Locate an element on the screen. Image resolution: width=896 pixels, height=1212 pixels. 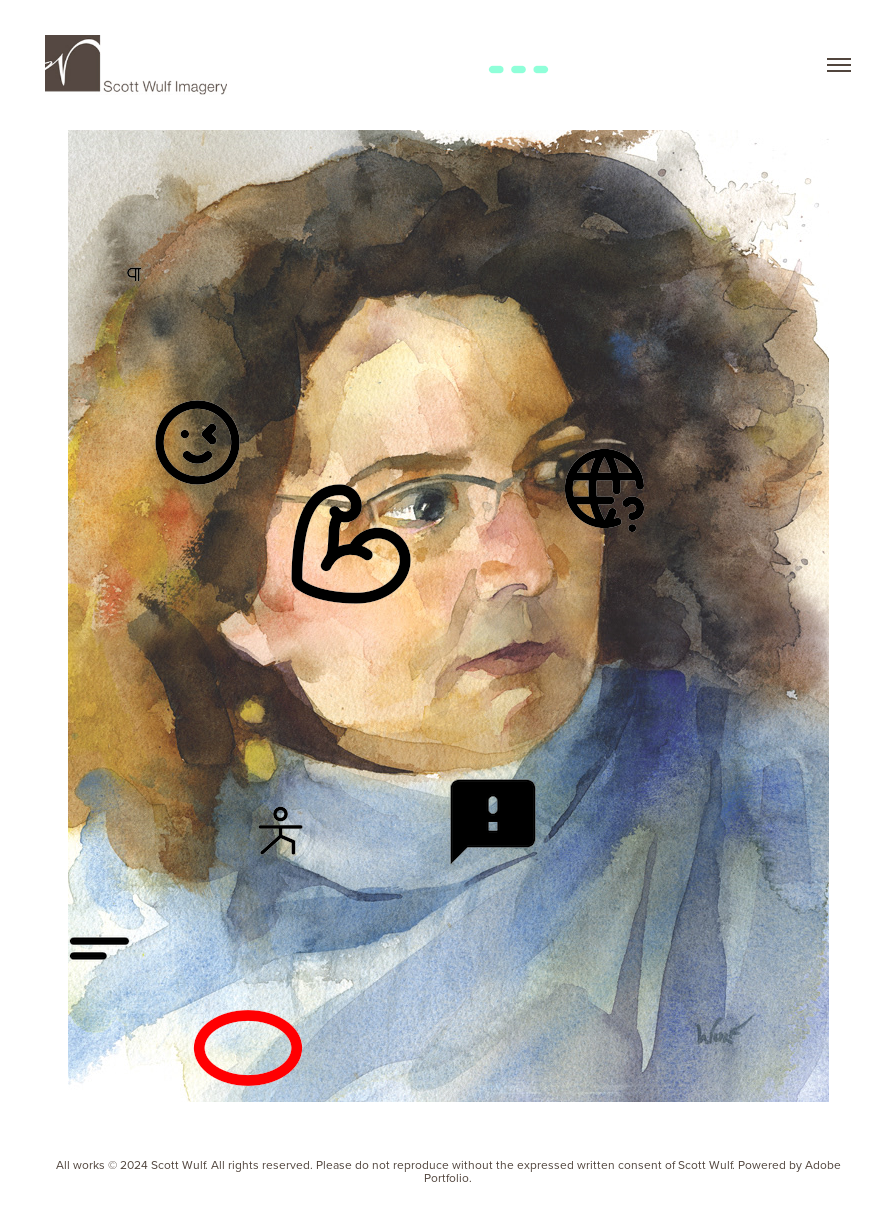
message failed to send is located at coordinates (493, 822).